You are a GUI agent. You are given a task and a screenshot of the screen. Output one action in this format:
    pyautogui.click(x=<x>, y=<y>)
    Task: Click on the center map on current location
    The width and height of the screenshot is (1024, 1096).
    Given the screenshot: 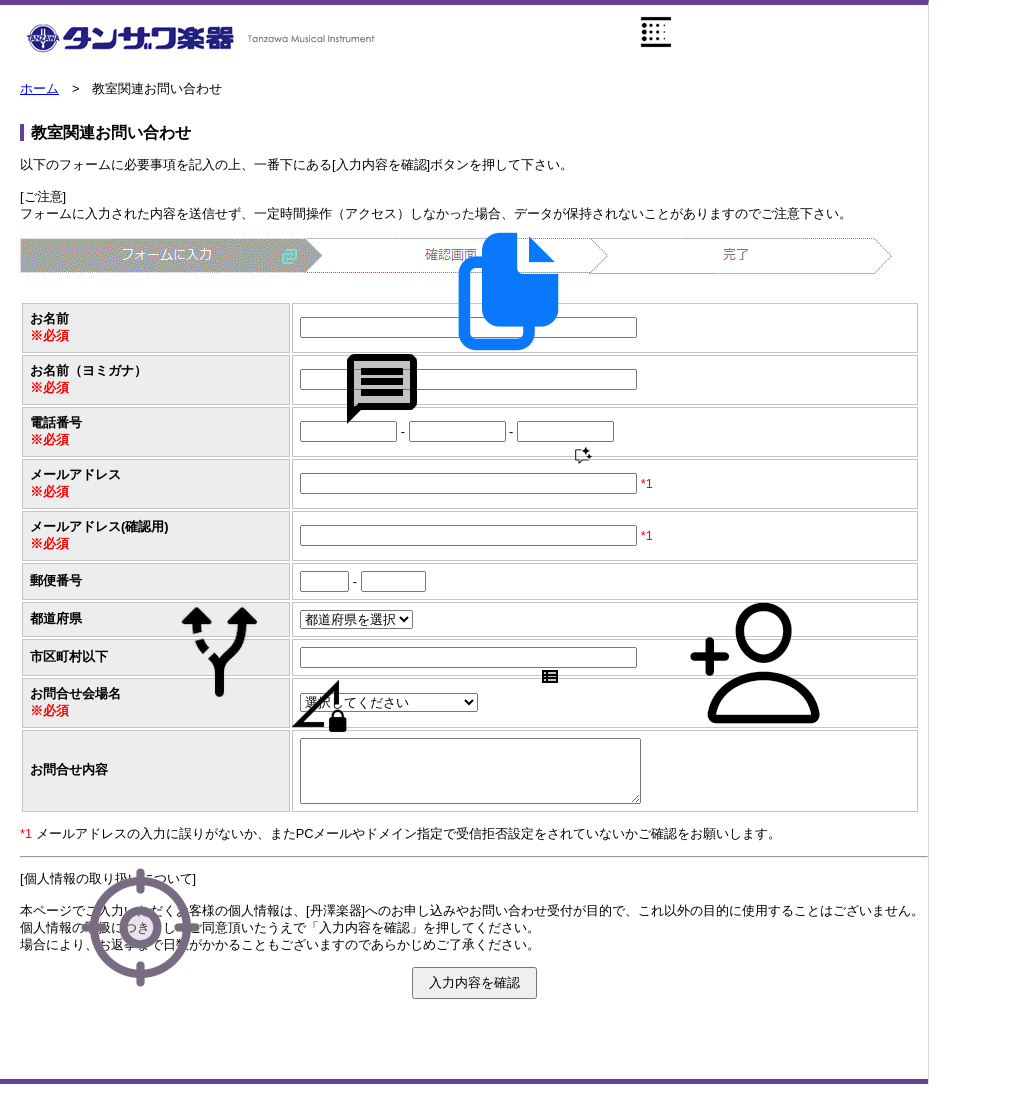 What is the action you would take?
    pyautogui.click(x=140, y=927)
    